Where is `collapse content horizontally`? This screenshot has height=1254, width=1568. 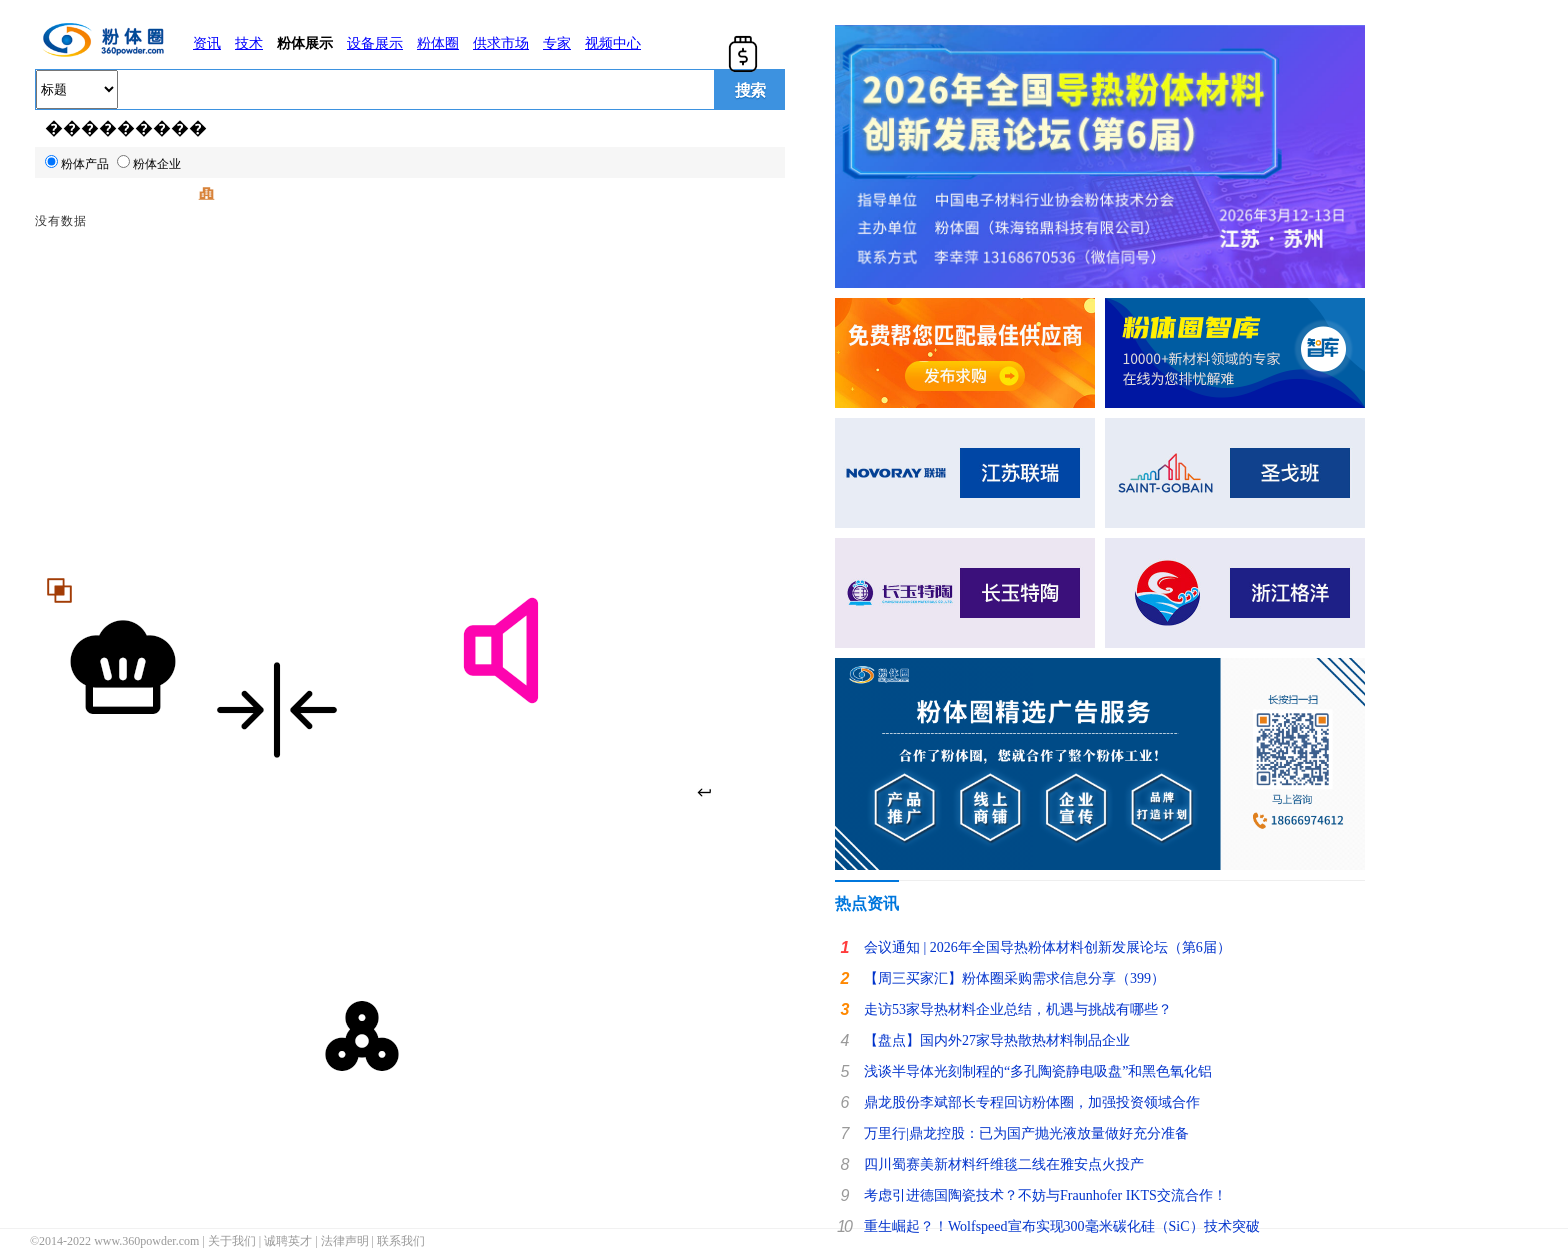 collapse content horizontally is located at coordinates (277, 710).